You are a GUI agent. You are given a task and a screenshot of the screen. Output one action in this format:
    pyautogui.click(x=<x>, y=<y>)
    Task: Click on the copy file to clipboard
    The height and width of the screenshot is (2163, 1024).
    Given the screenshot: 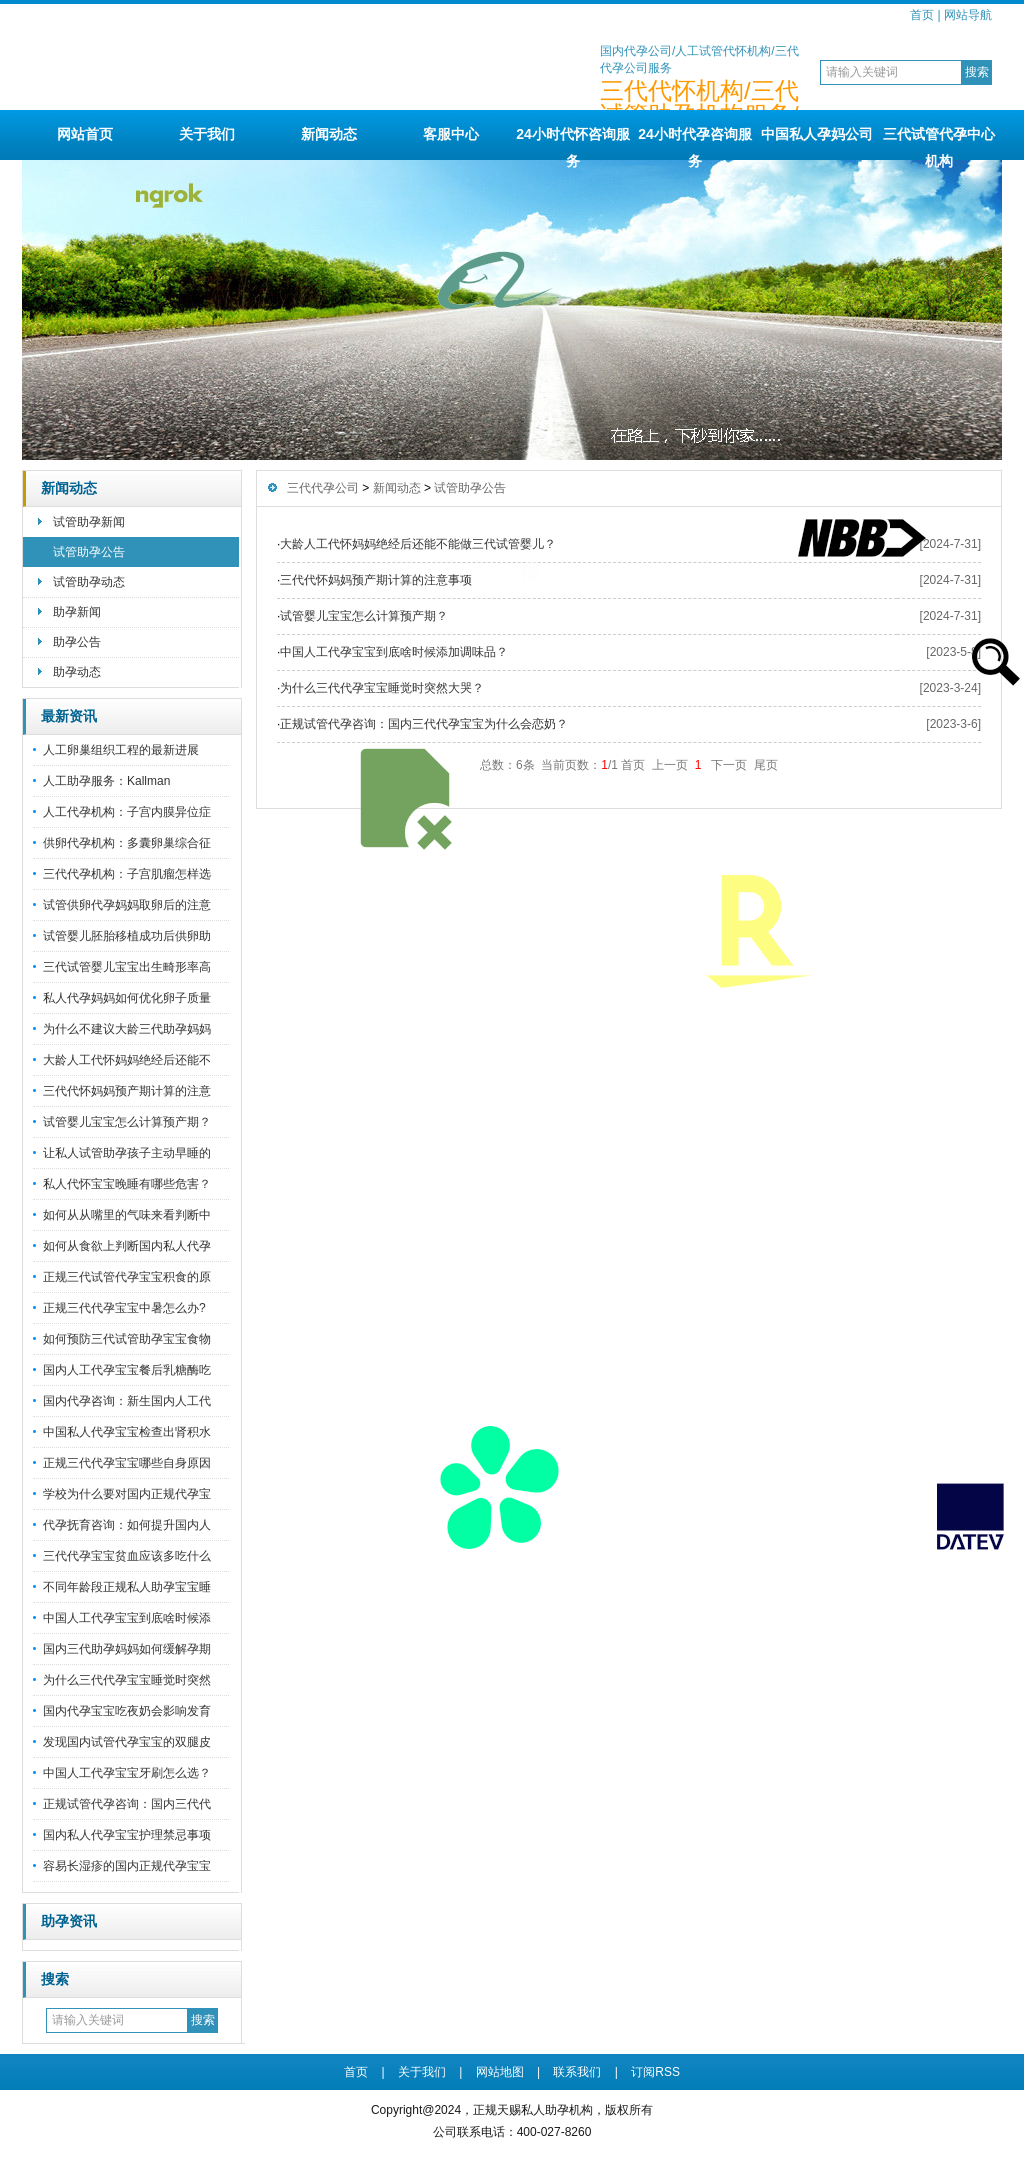 What is the action you would take?
    pyautogui.click(x=530, y=571)
    